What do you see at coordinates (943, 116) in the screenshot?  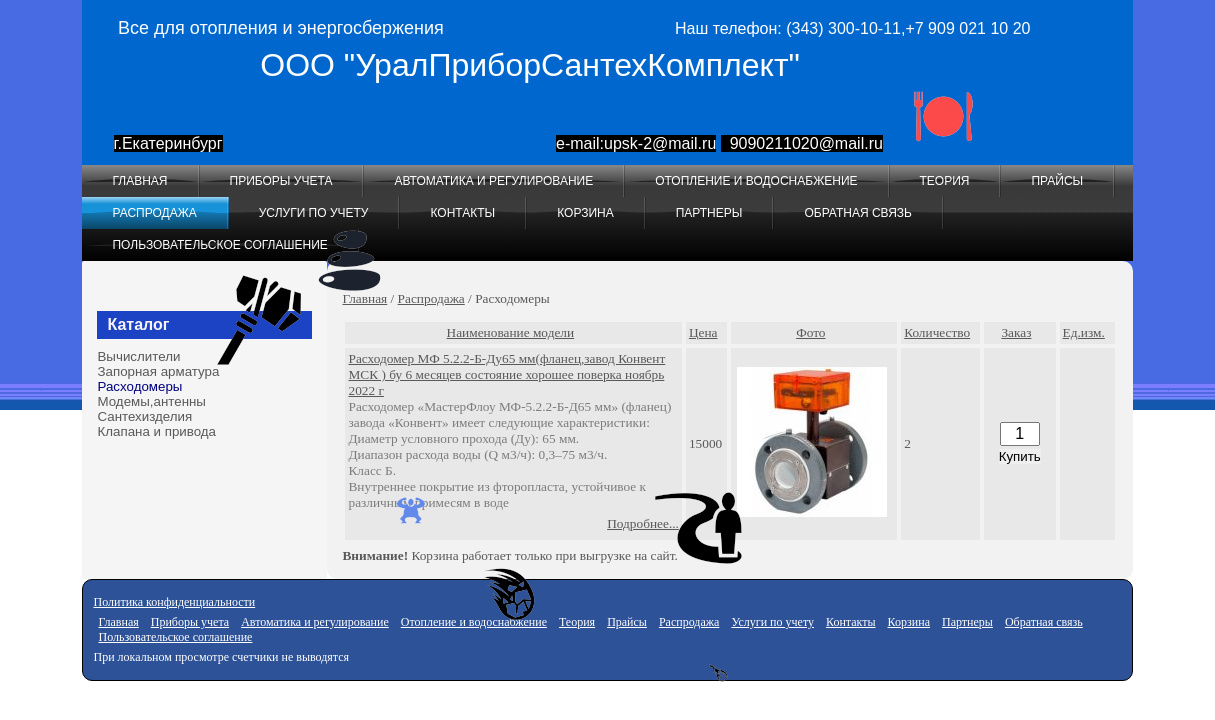 I see `view meal or dining options` at bounding box center [943, 116].